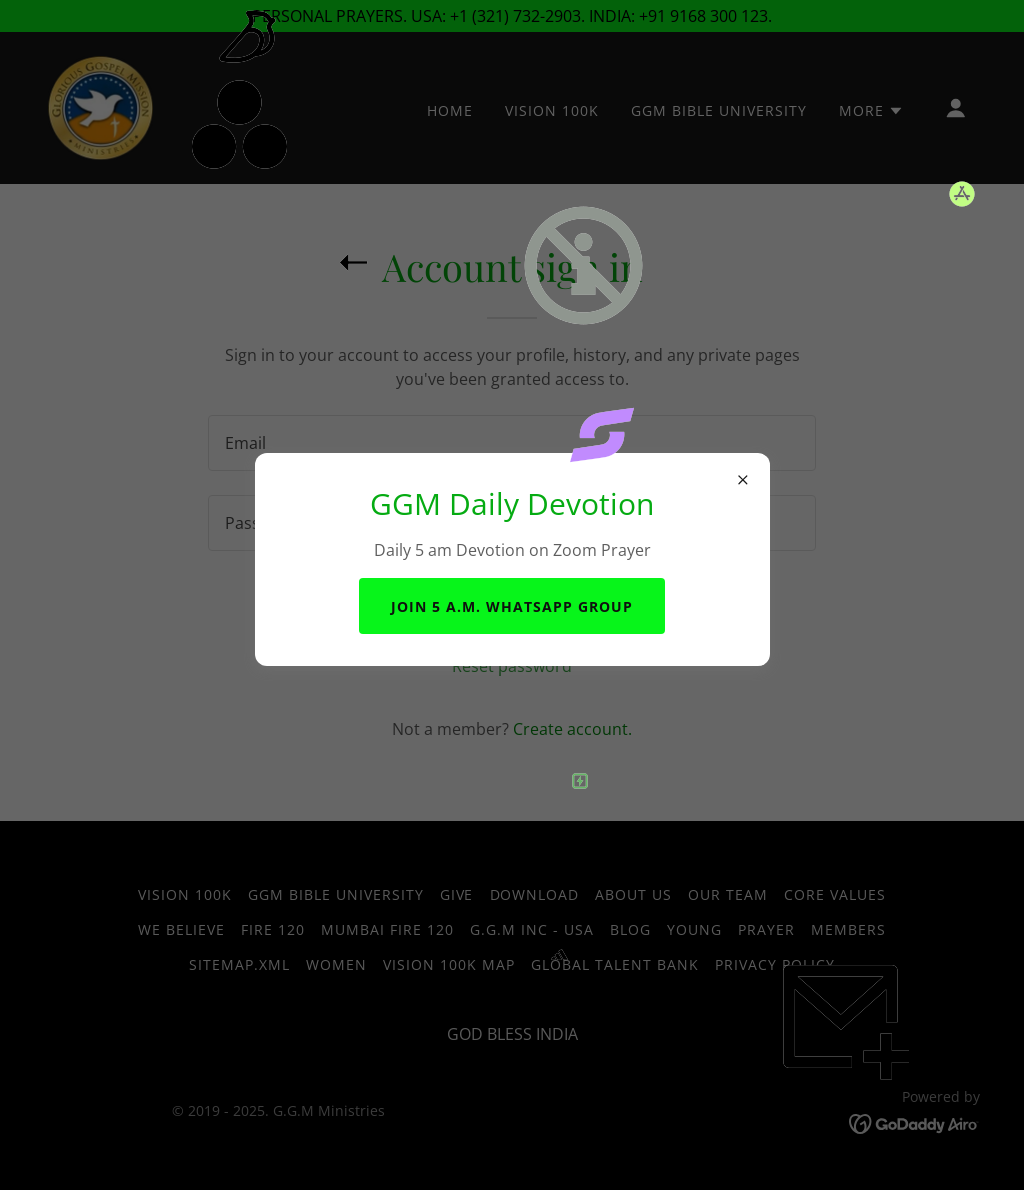 The width and height of the screenshot is (1024, 1190). What do you see at coordinates (602, 435) in the screenshot?
I see `speedypage logo` at bounding box center [602, 435].